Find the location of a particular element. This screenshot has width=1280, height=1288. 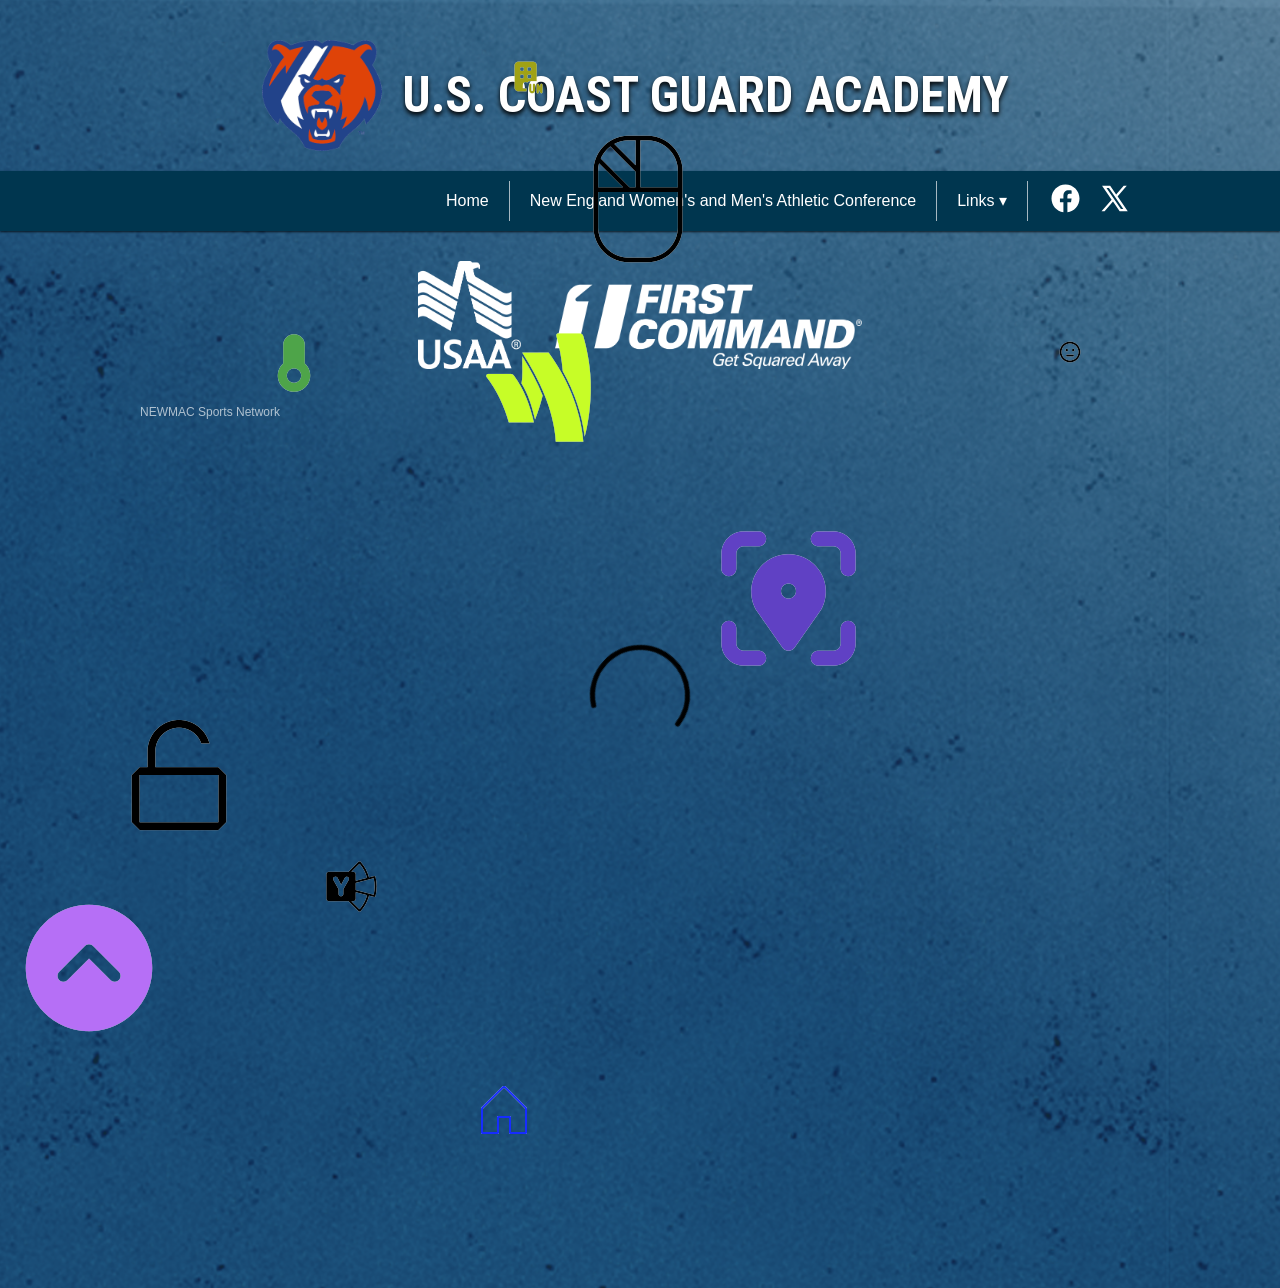

open Yammer enterprise social network is located at coordinates (351, 886).